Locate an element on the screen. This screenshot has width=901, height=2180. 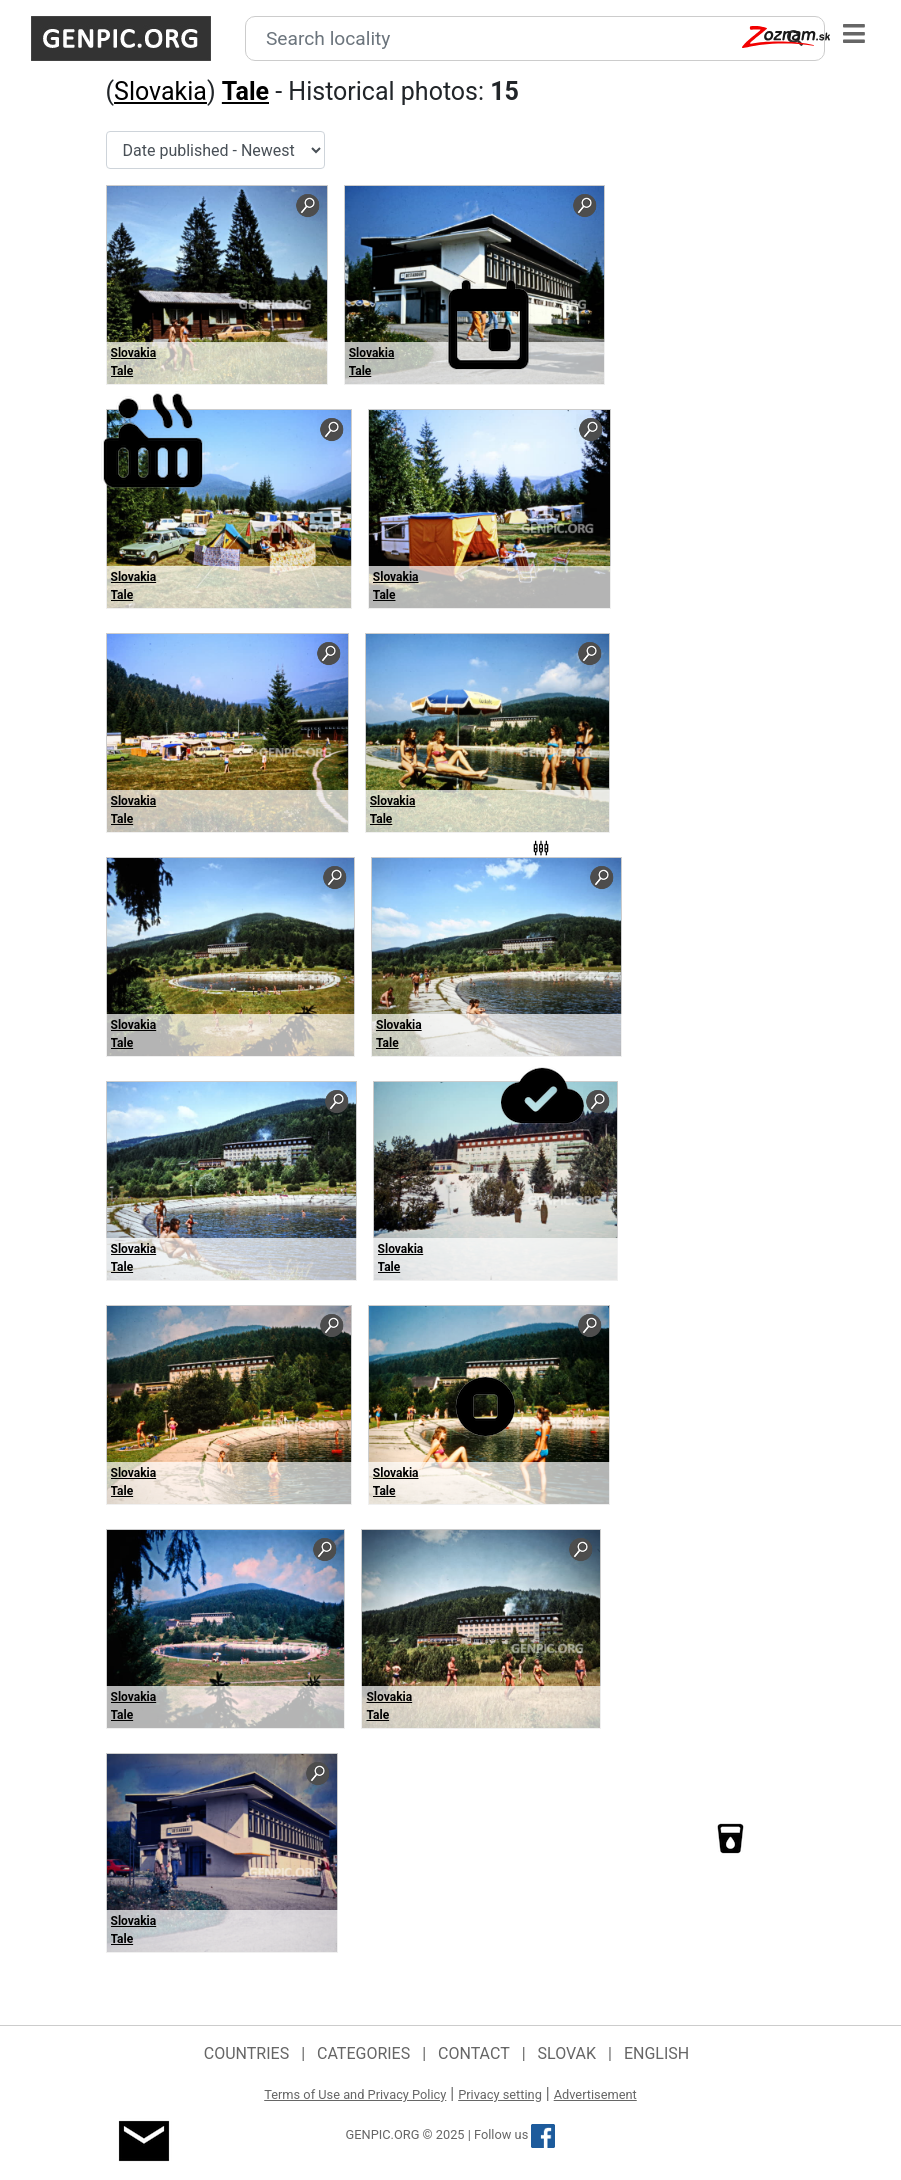
view hot tub or spa amenities is located at coordinates (153, 438).